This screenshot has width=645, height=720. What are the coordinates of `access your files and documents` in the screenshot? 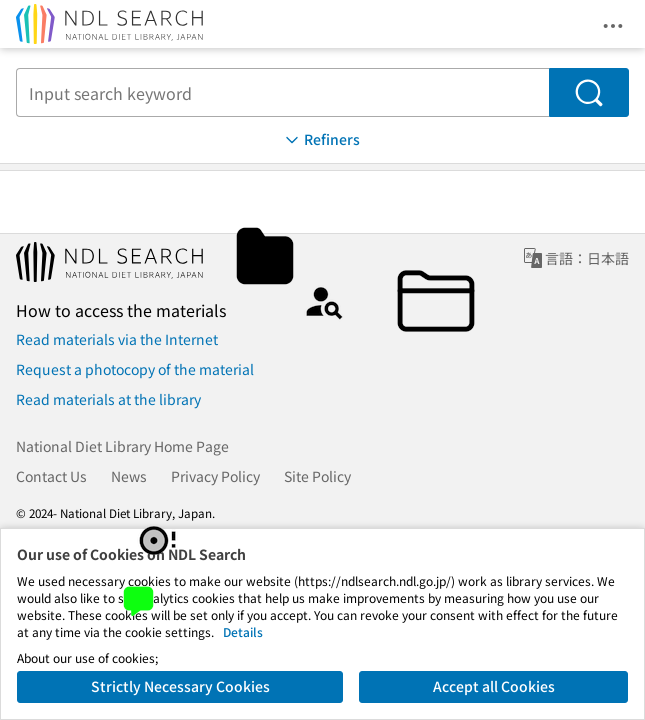 It's located at (436, 301).